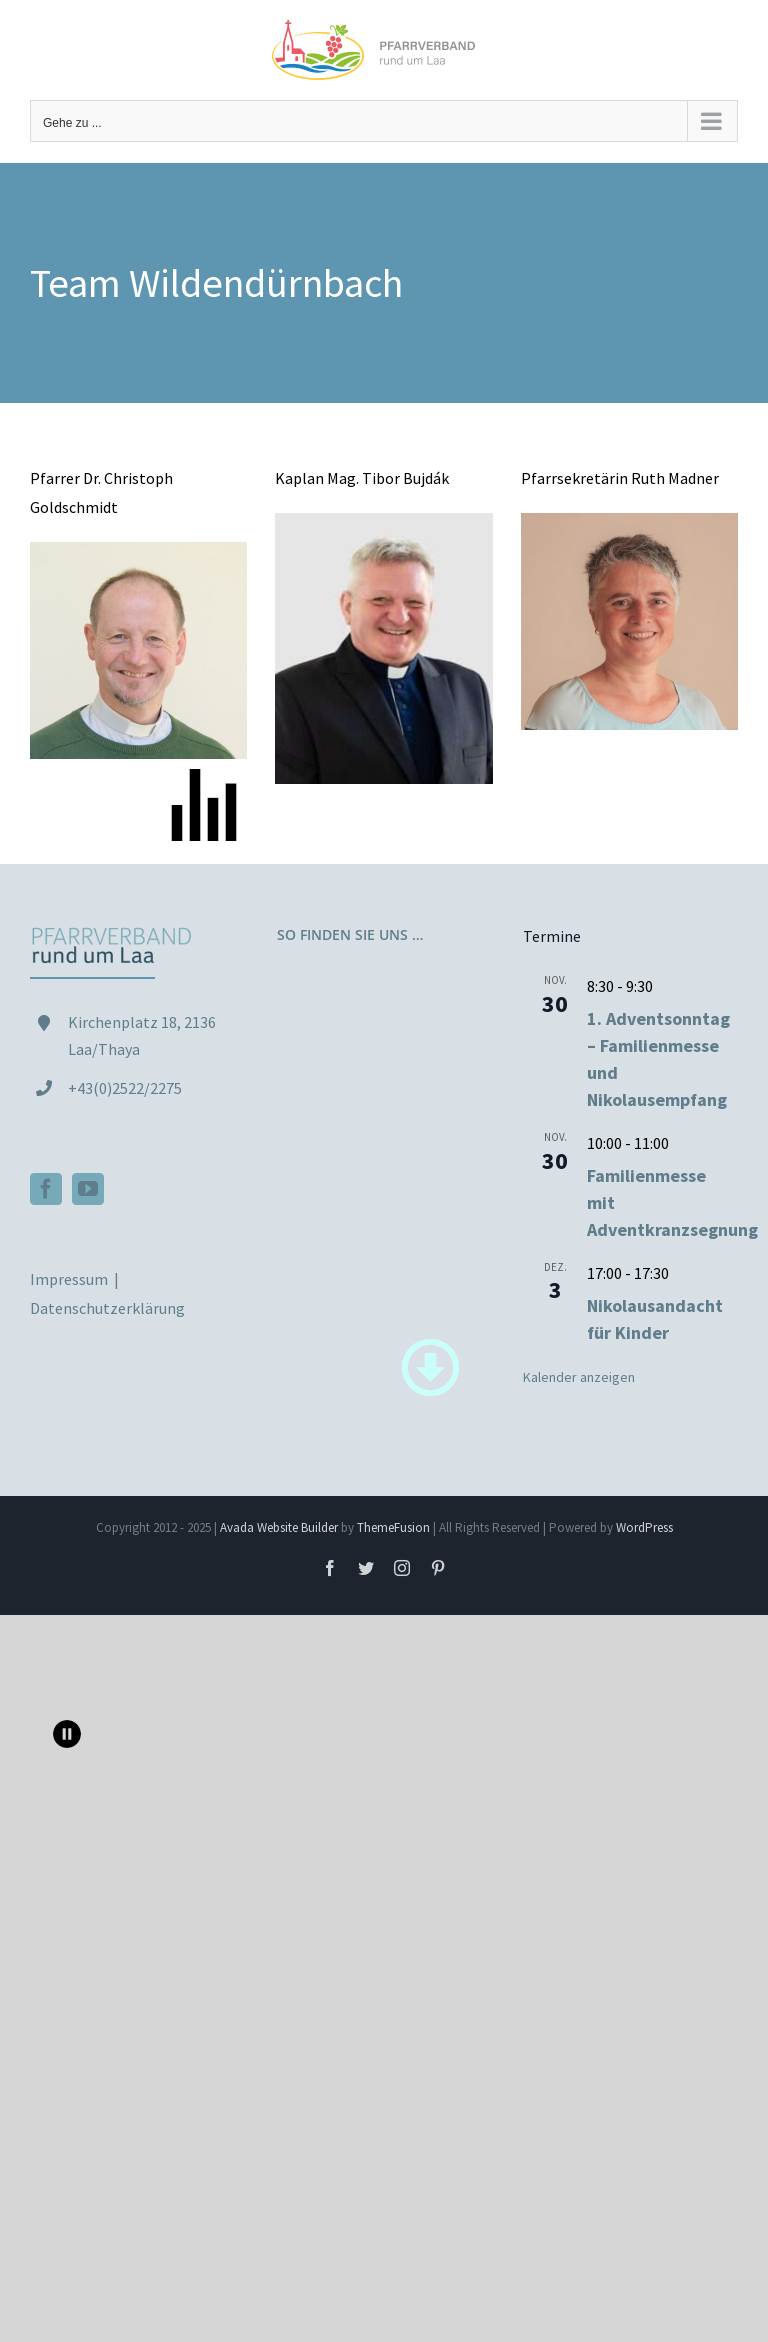 The height and width of the screenshot is (2342, 768). What do you see at coordinates (204, 805) in the screenshot?
I see `view analytics or statistics` at bounding box center [204, 805].